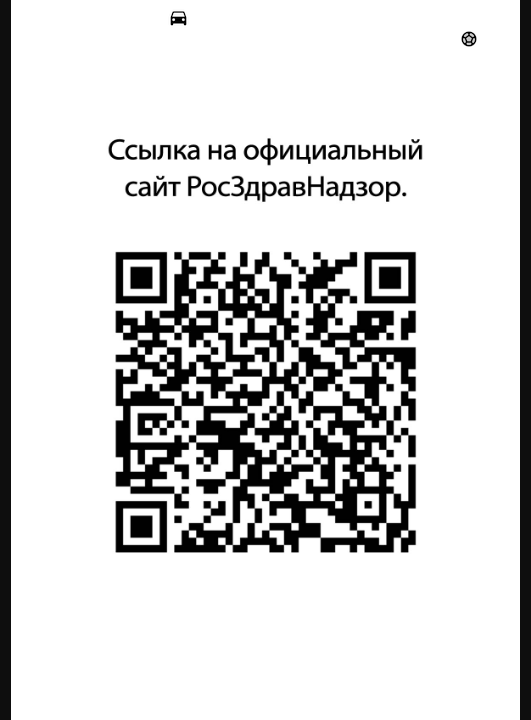 Image resolution: width=531 pixels, height=720 pixels. I want to click on access soccer or football content, so click(469, 39).